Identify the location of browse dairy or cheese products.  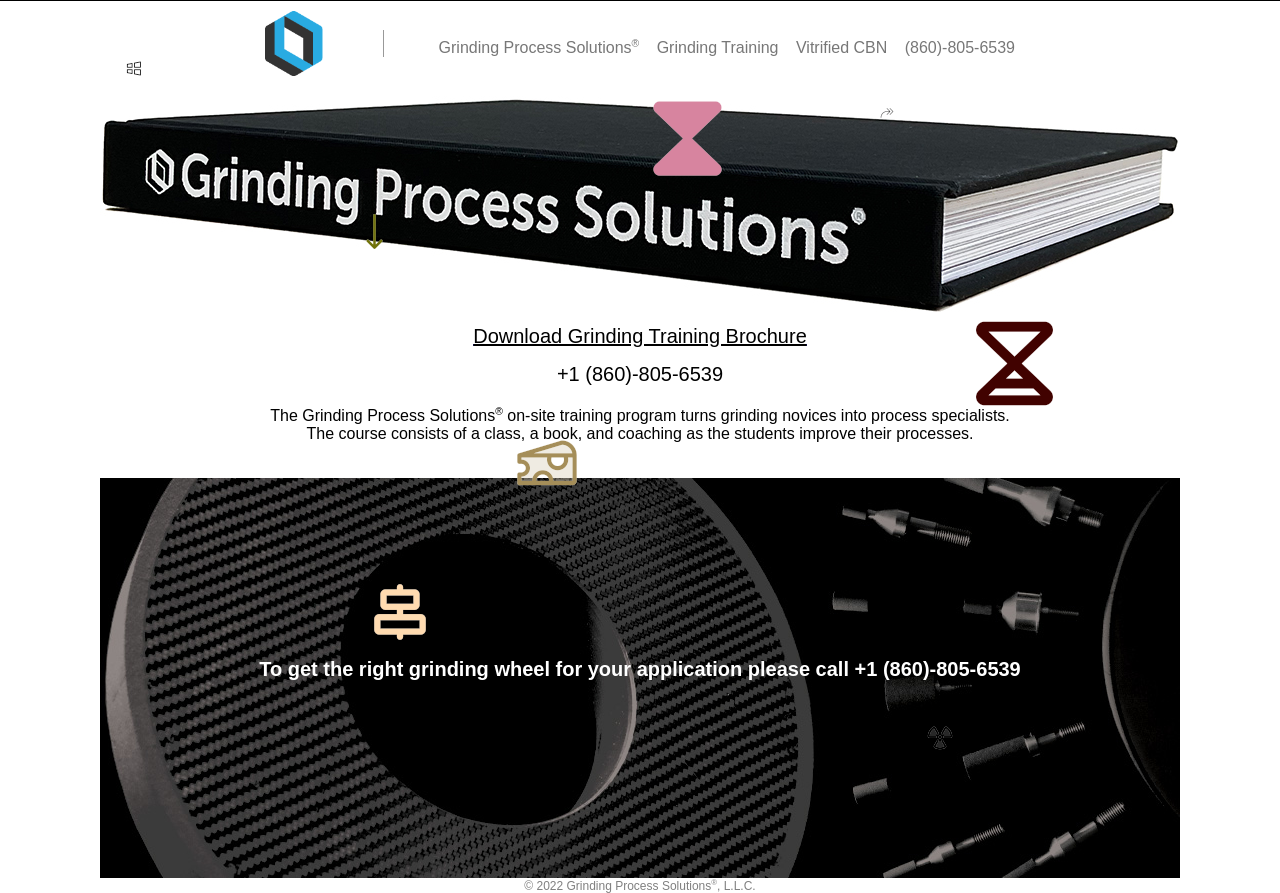
(547, 466).